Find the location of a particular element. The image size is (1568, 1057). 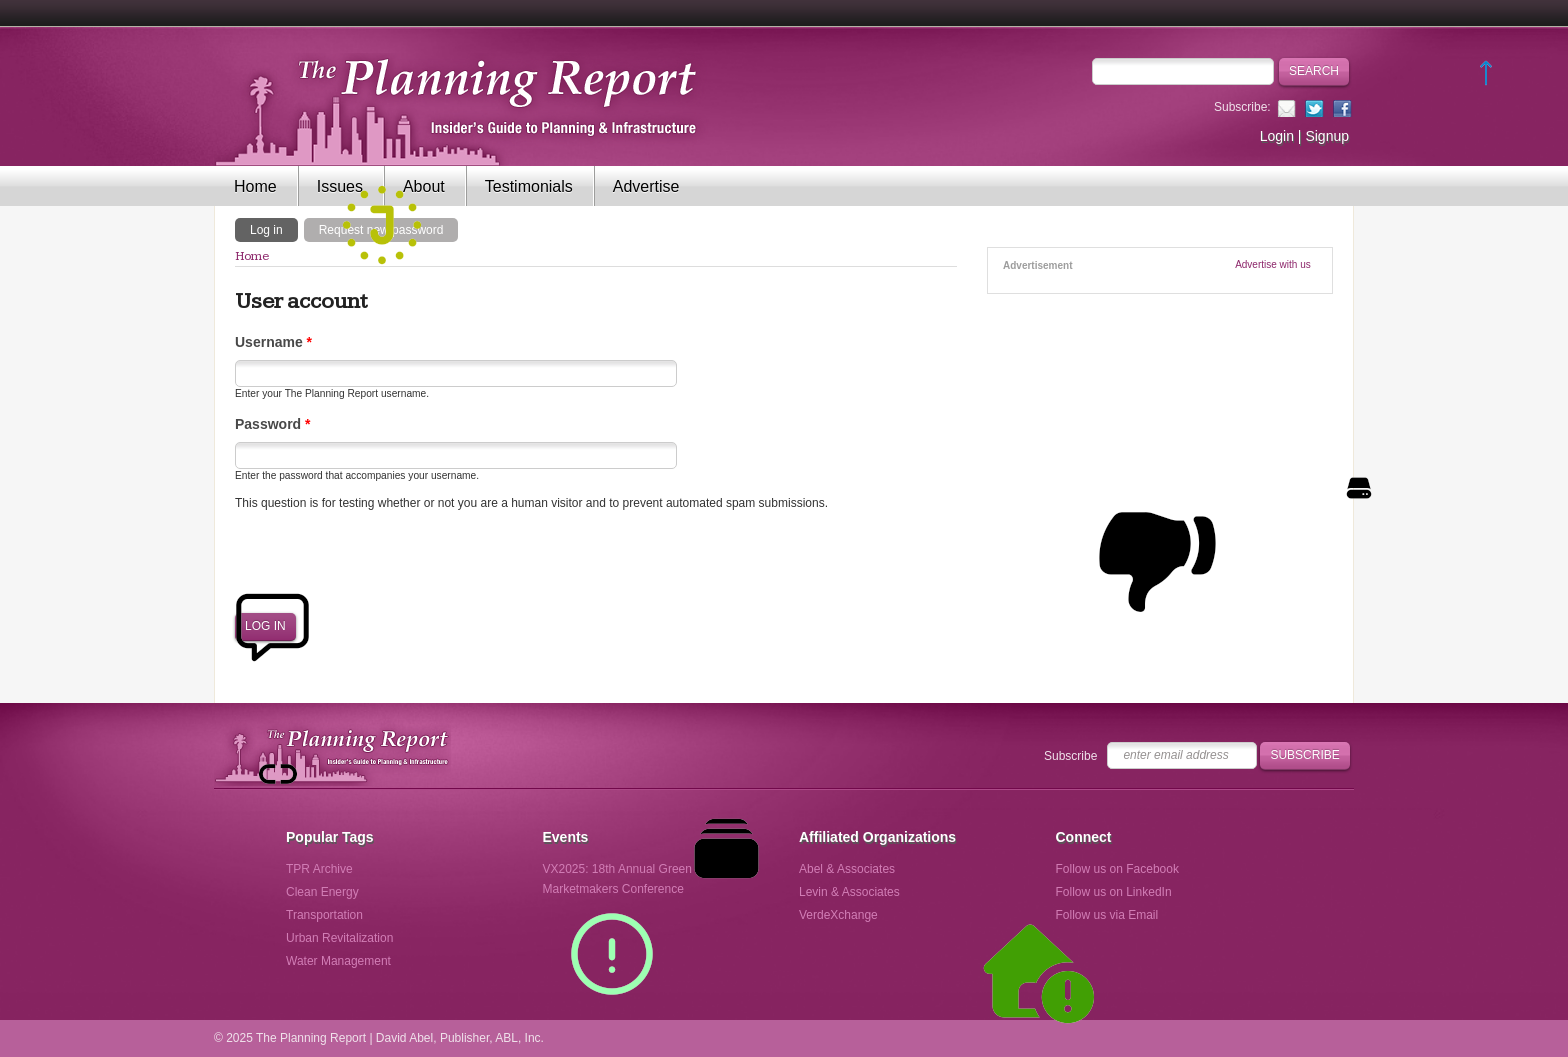

dislike or downvote content is located at coordinates (1157, 556).